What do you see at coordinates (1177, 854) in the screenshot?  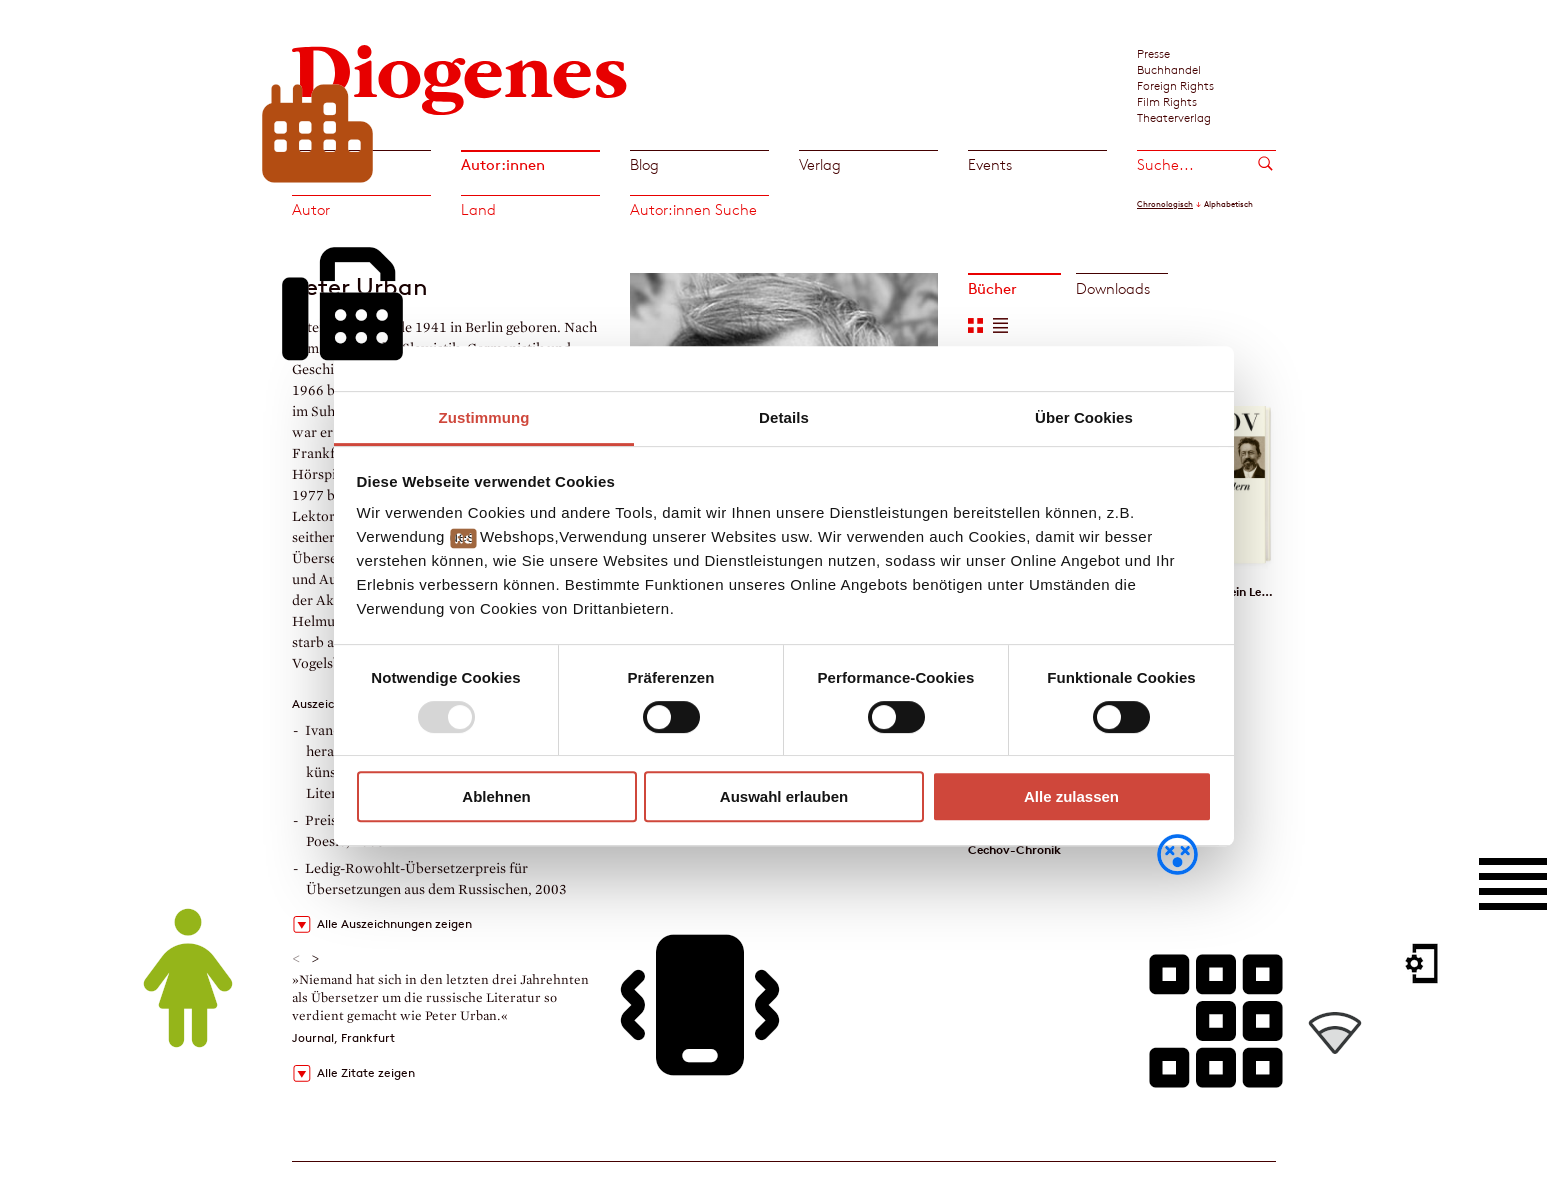 I see `indicates a confused or overwhelmed state` at bounding box center [1177, 854].